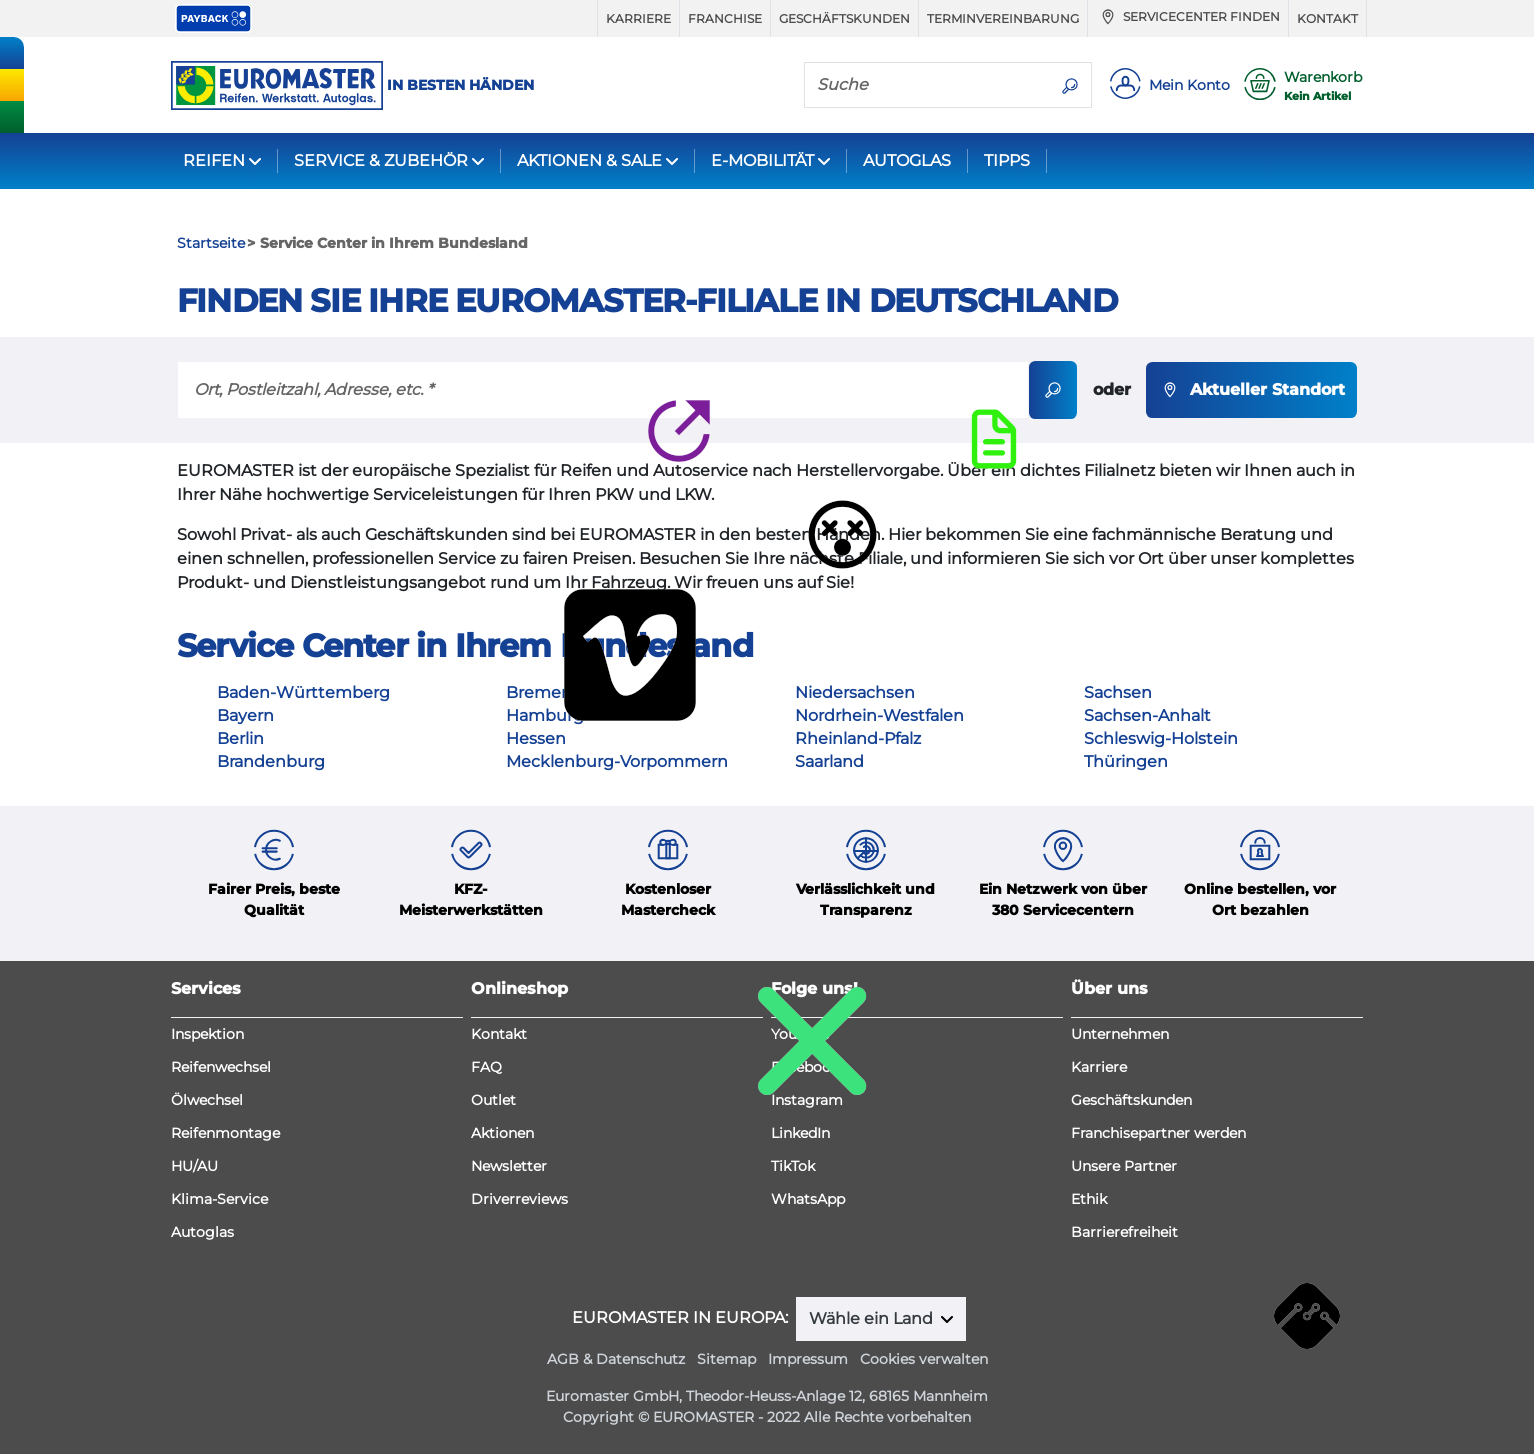 The height and width of the screenshot is (1454, 1534). I want to click on close or dismiss a dialog, so click(812, 1041).